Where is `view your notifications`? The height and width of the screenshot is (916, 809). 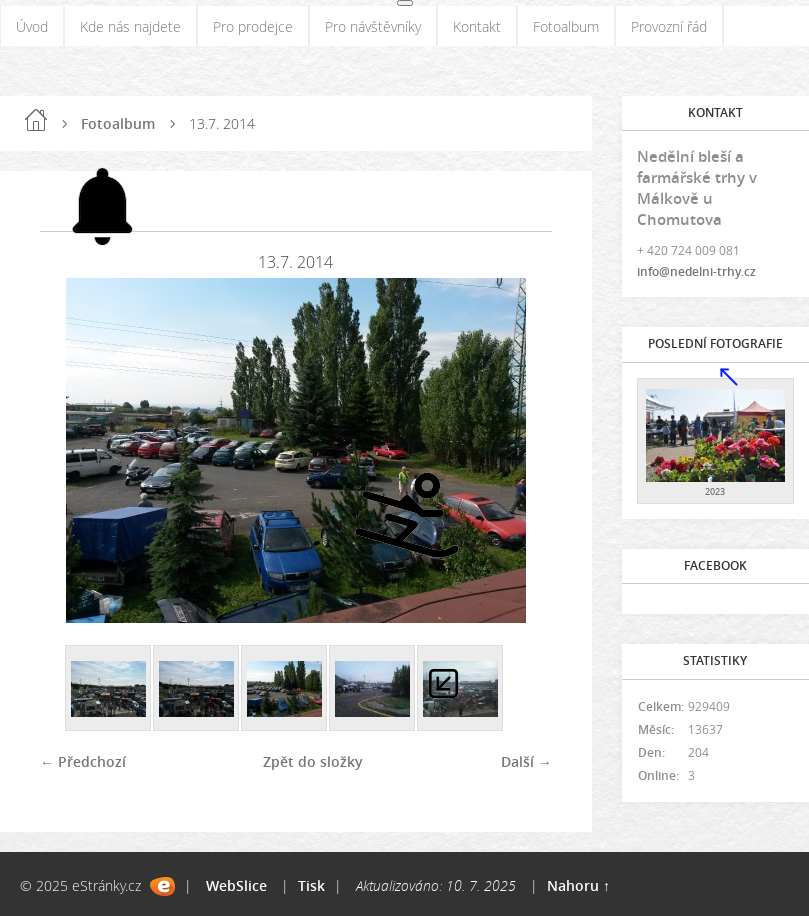 view your notifications is located at coordinates (102, 205).